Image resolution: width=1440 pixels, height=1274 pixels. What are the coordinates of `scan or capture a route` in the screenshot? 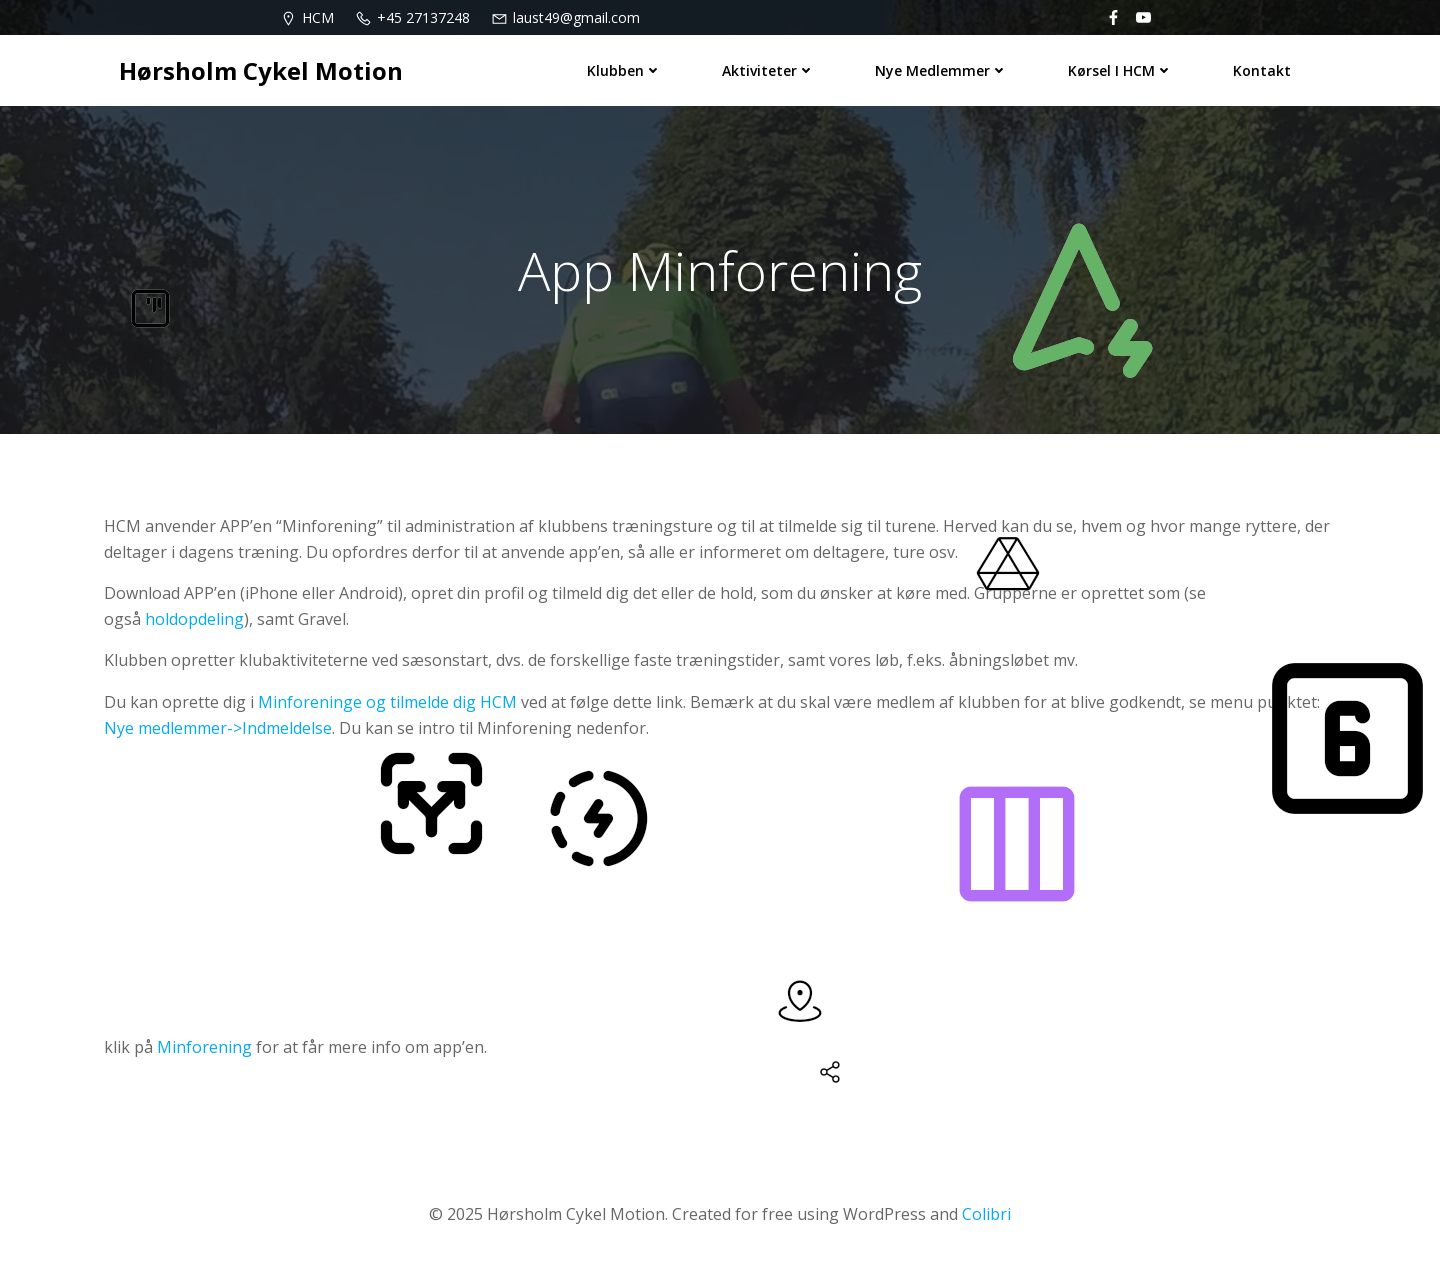 It's located at (431, 803).